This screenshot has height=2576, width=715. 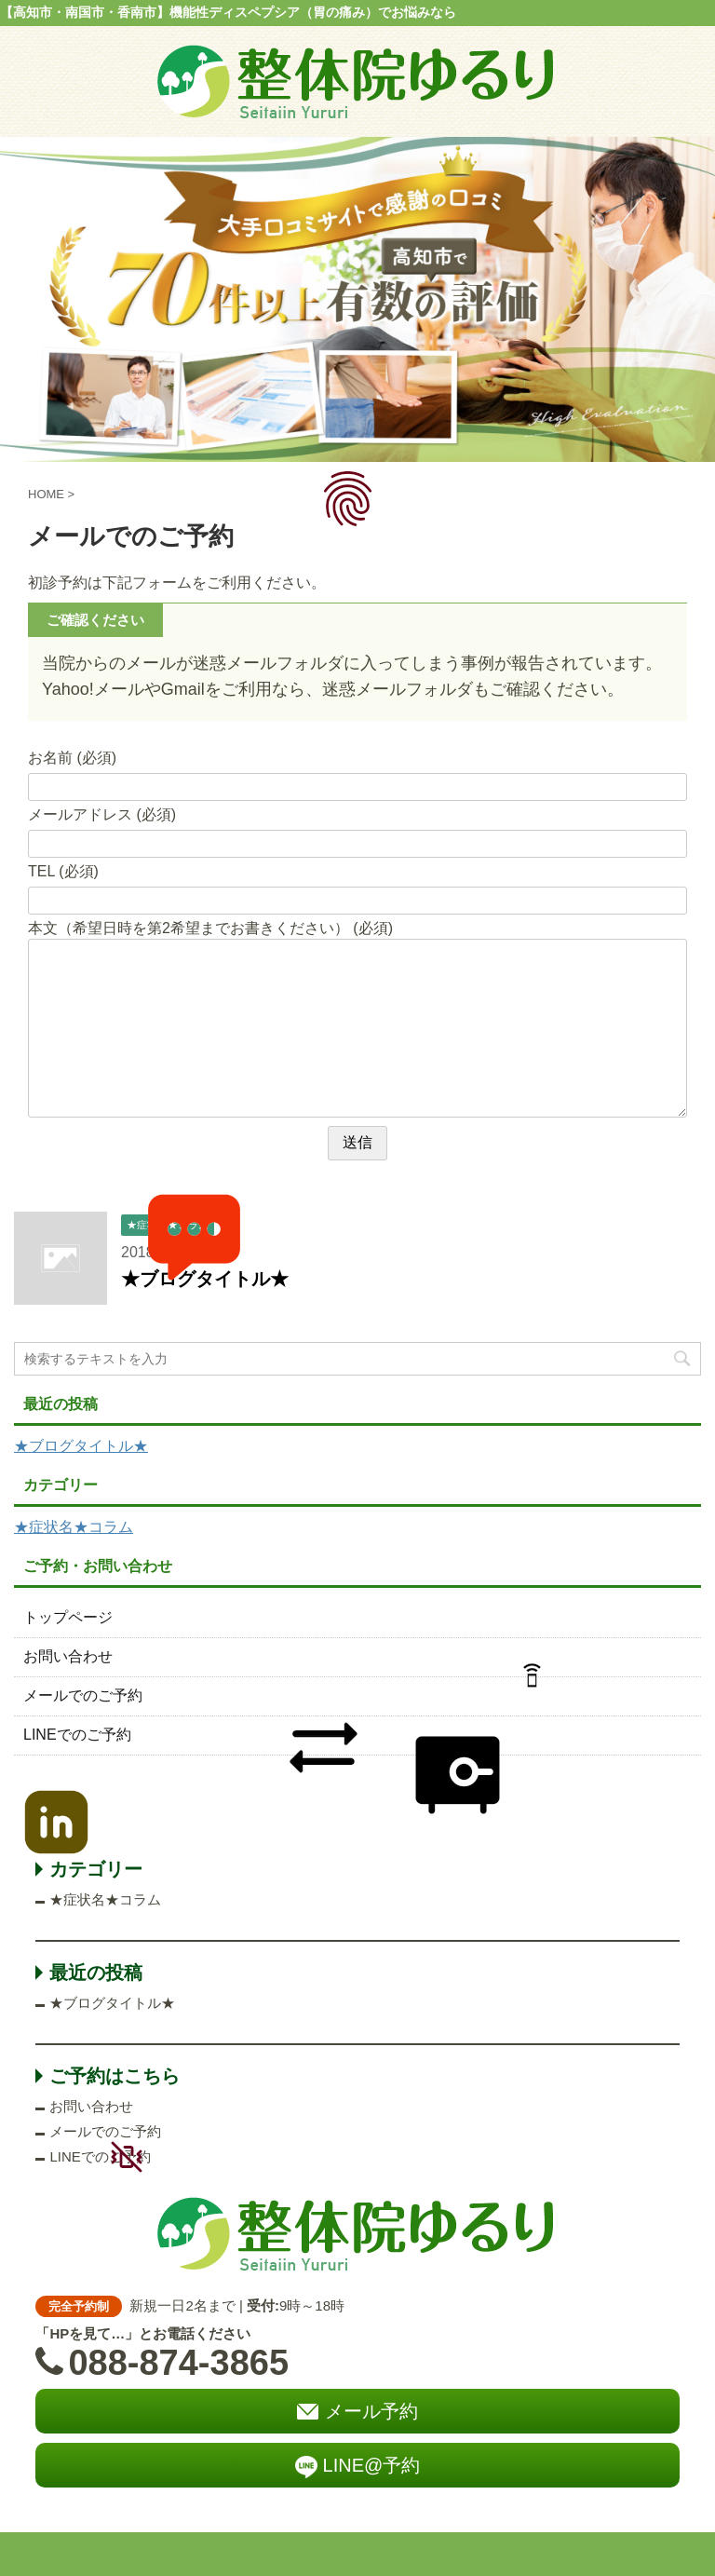 I want to click on enable speakerphone during a call, so click(x=532, y=1675).